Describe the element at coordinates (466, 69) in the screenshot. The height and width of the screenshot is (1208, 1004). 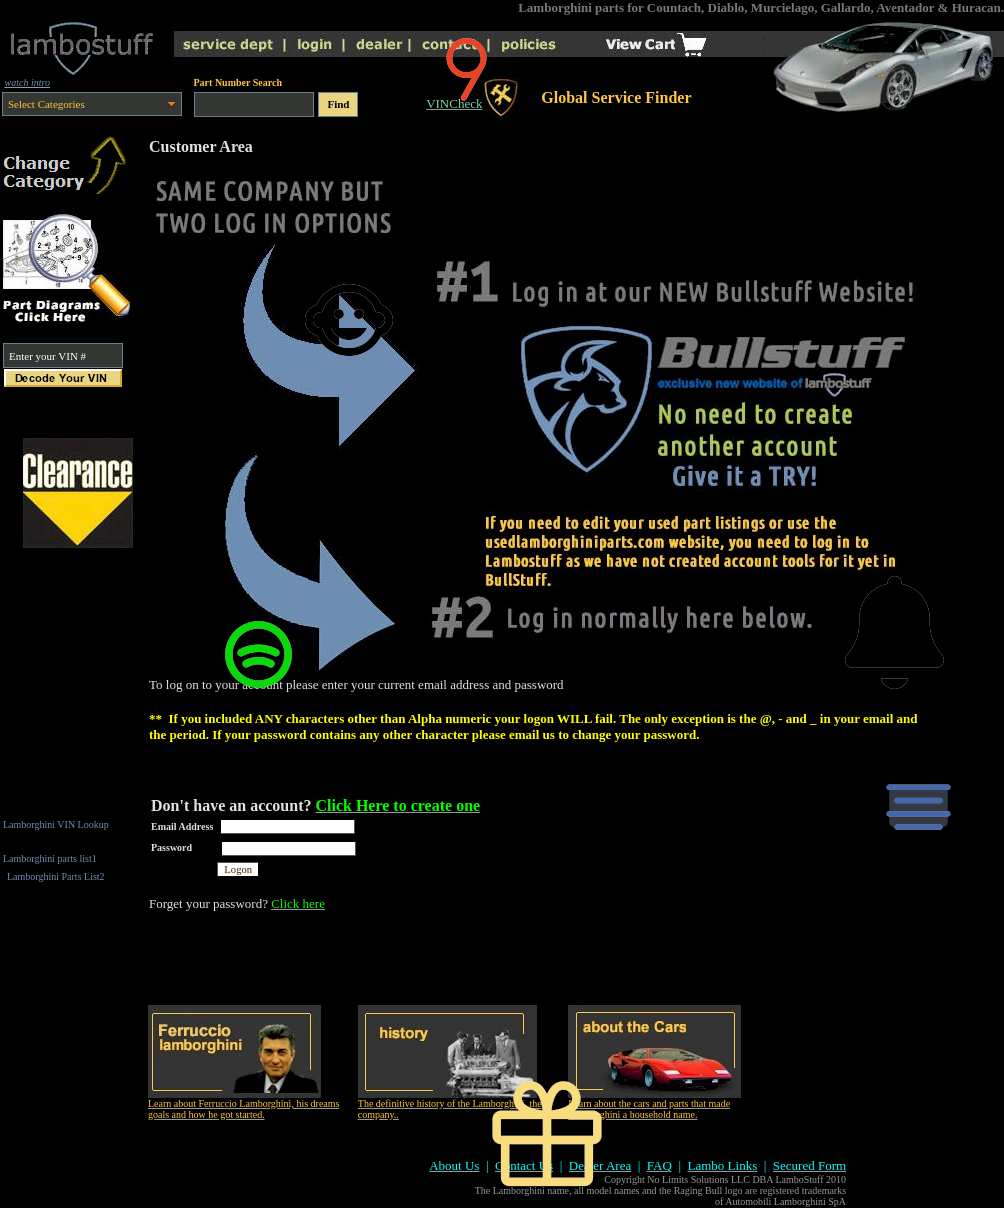
I see `indicates the number nine in a list or sequence` at that location.